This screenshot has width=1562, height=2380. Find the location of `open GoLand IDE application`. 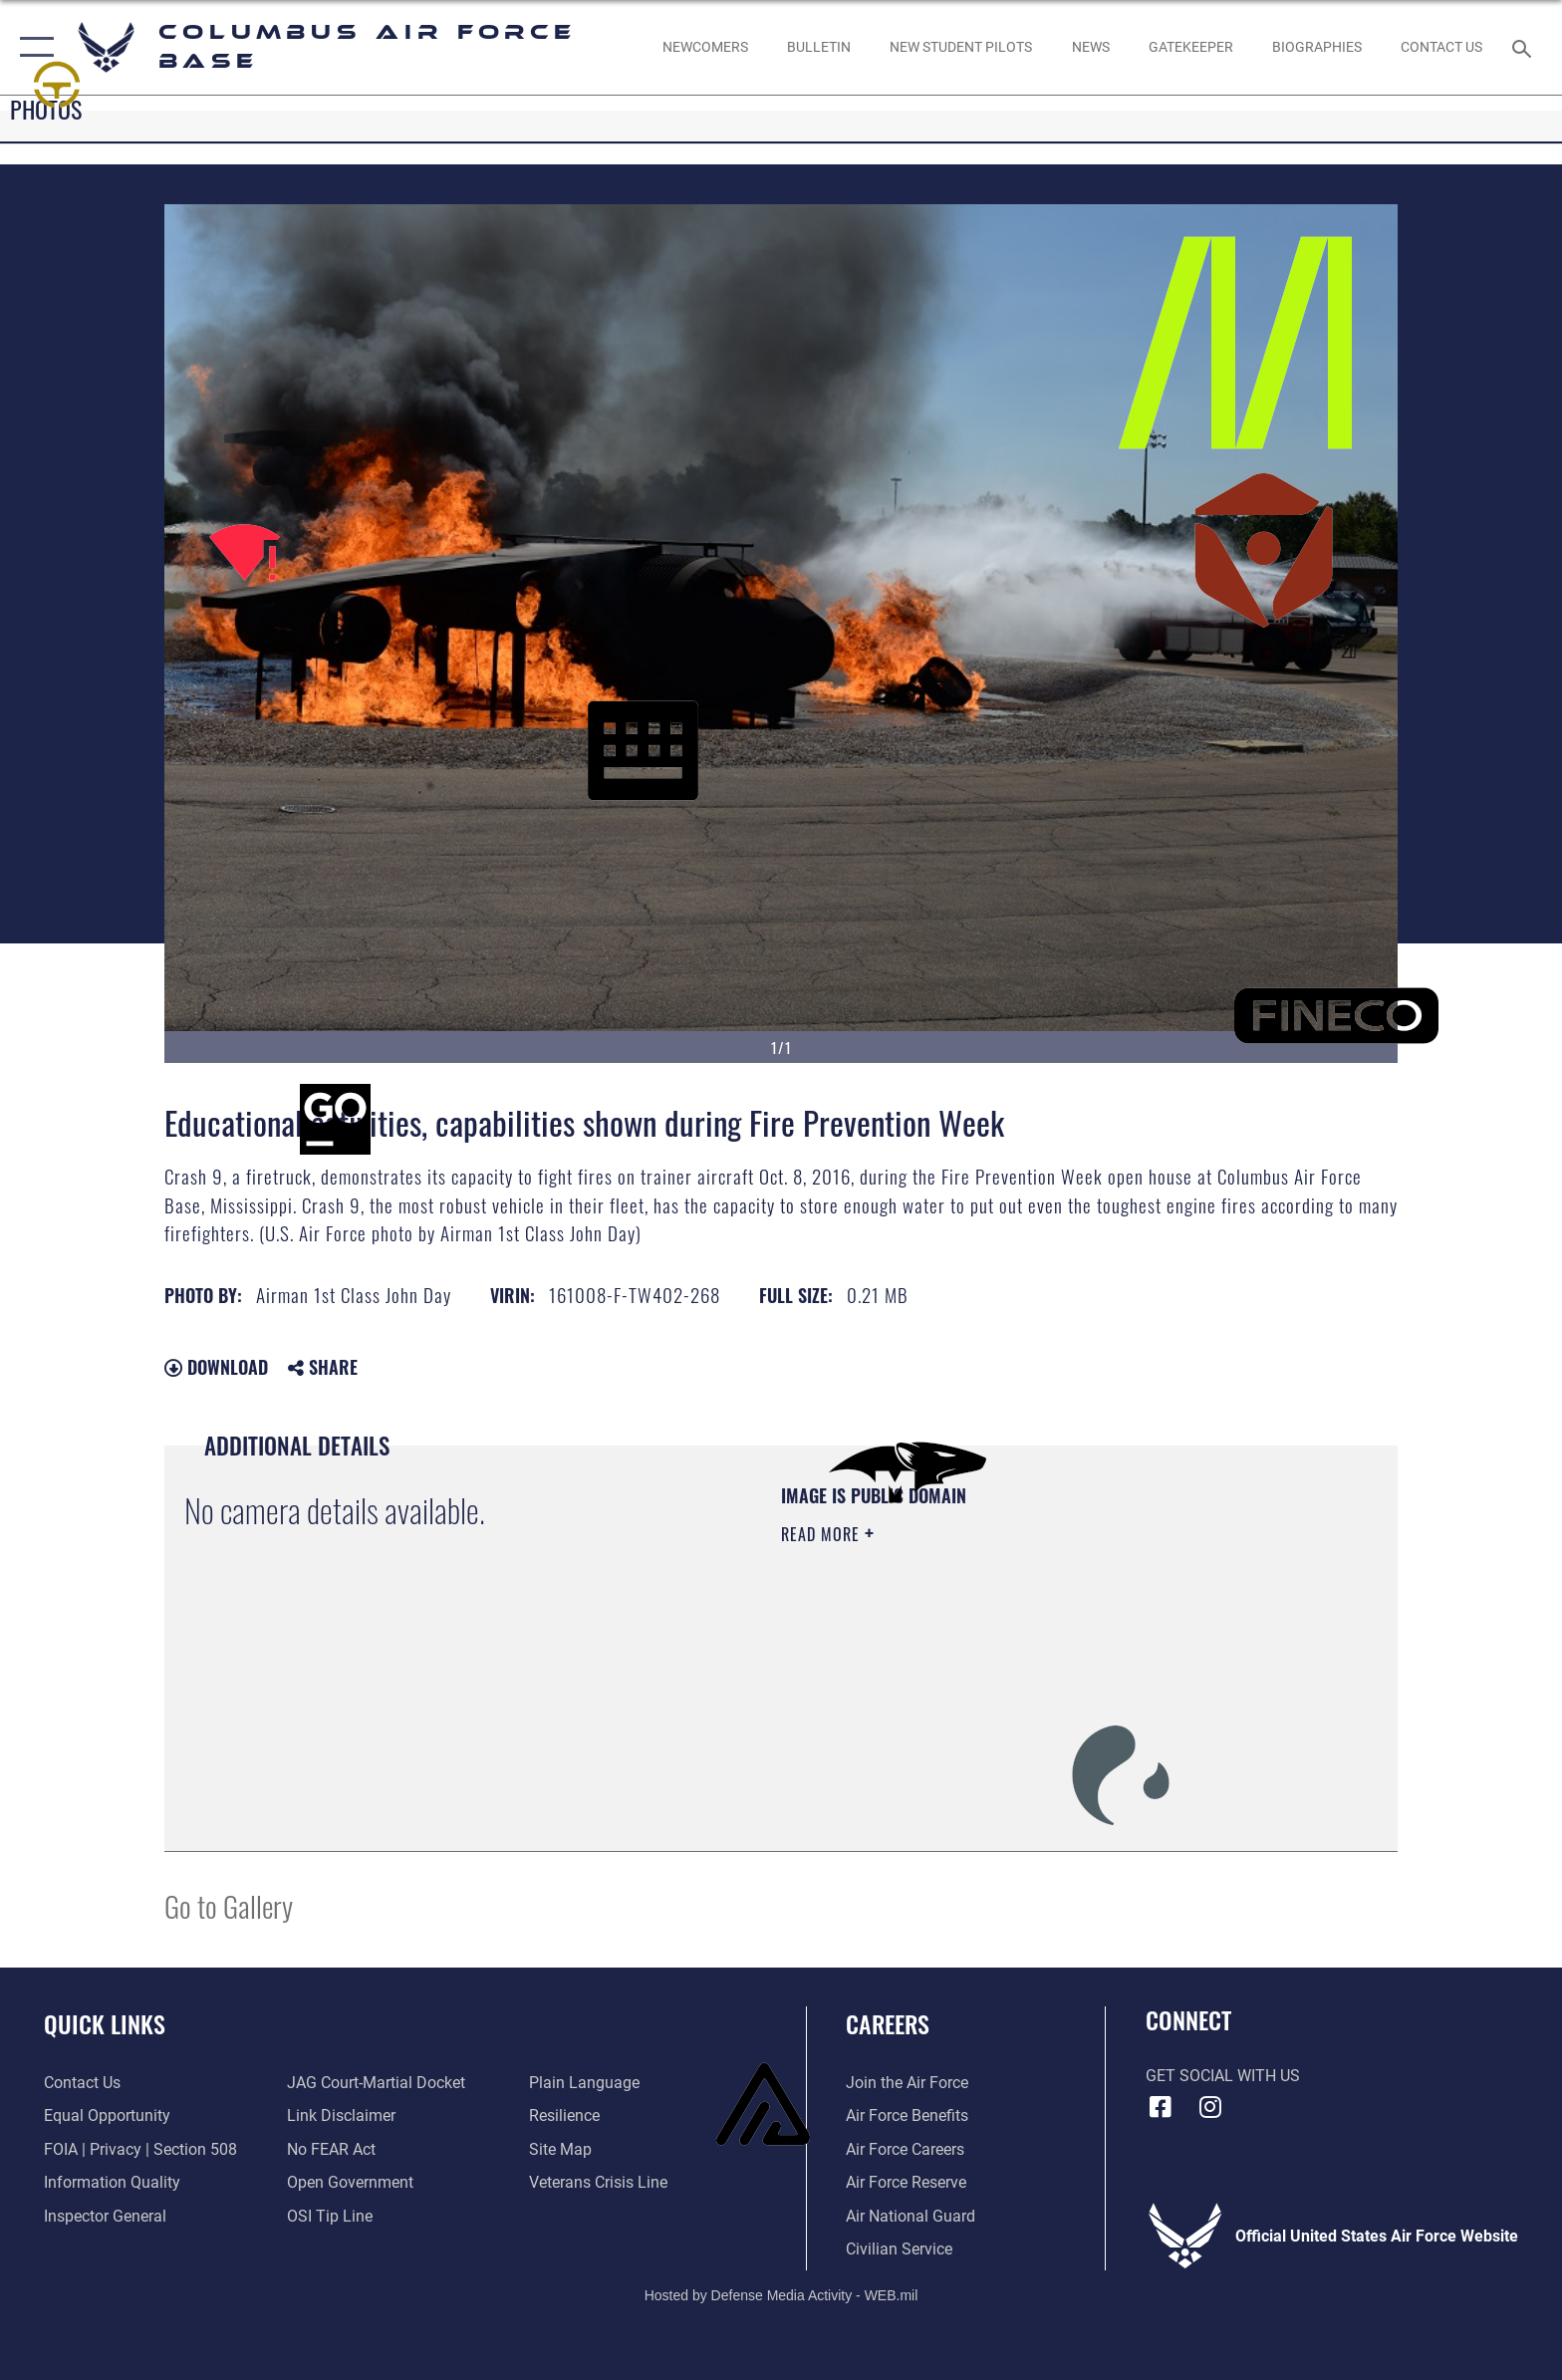

open GoLand IDE application is located at coordinates (335, 1119).